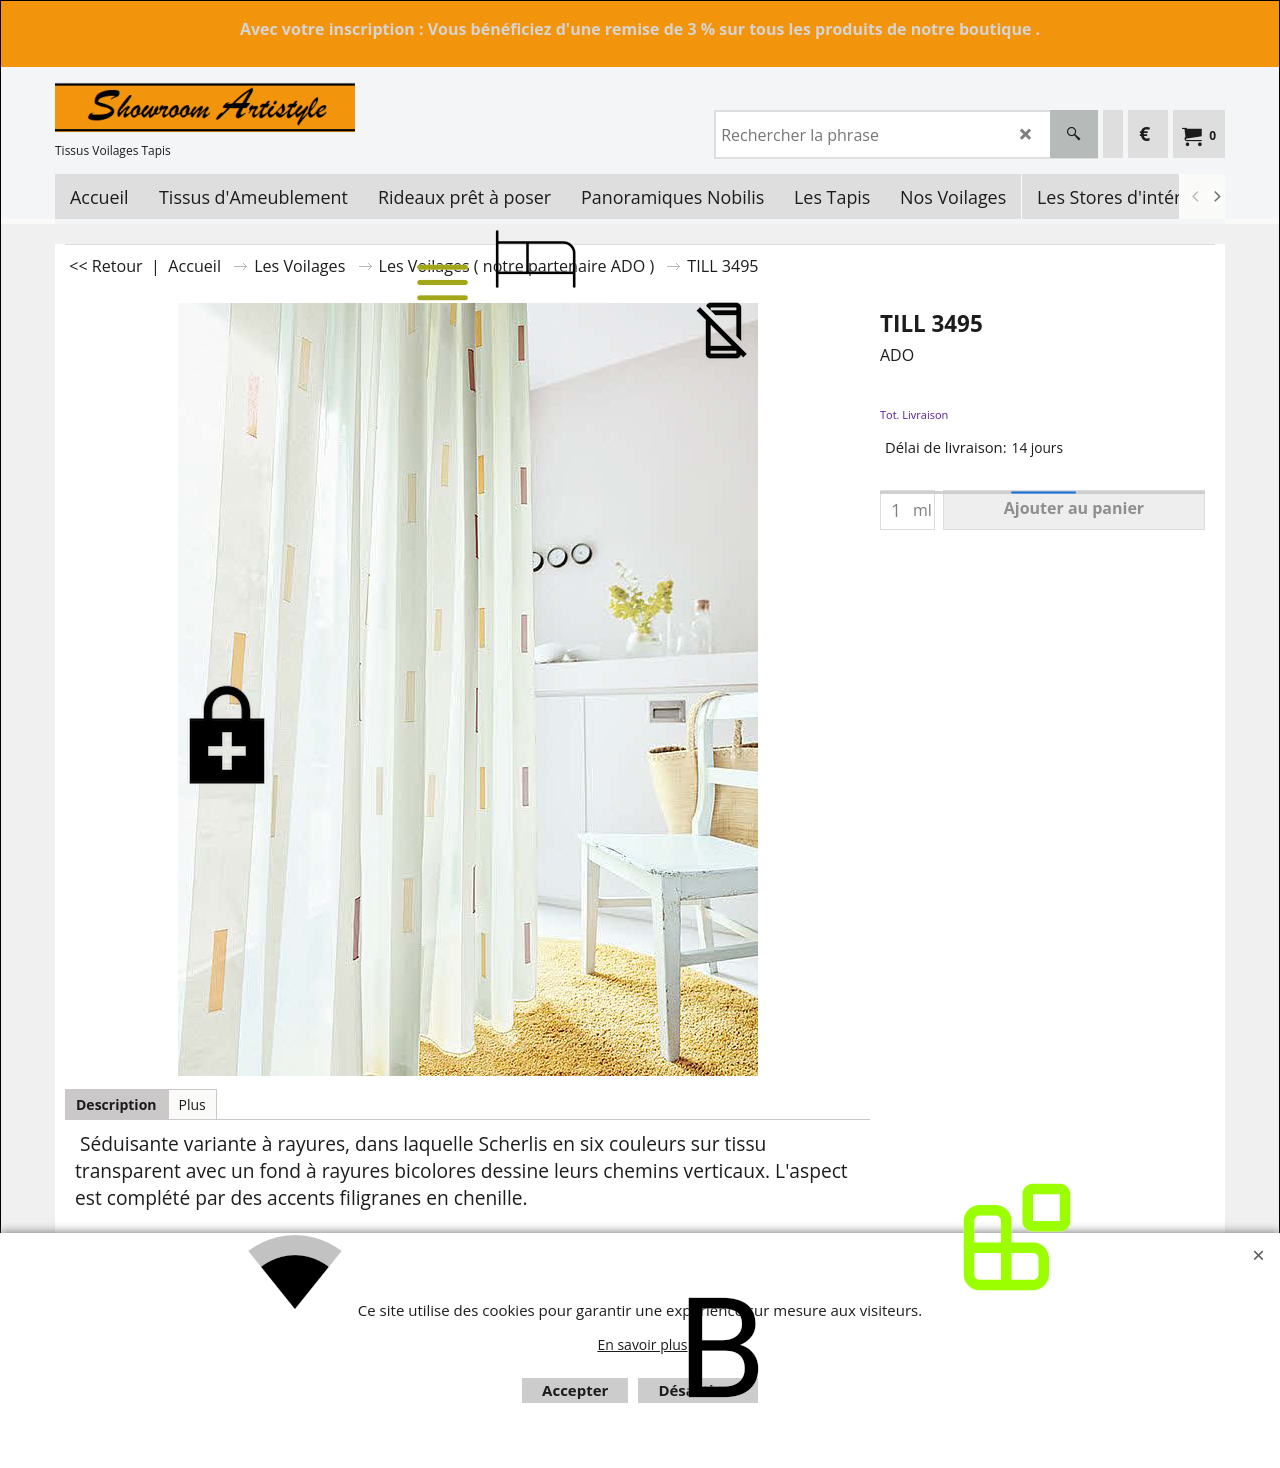 The width and height of the screenshot is (1280, 1468). I want to click on indicates enhanced or additional security protection, so click(227, 737).